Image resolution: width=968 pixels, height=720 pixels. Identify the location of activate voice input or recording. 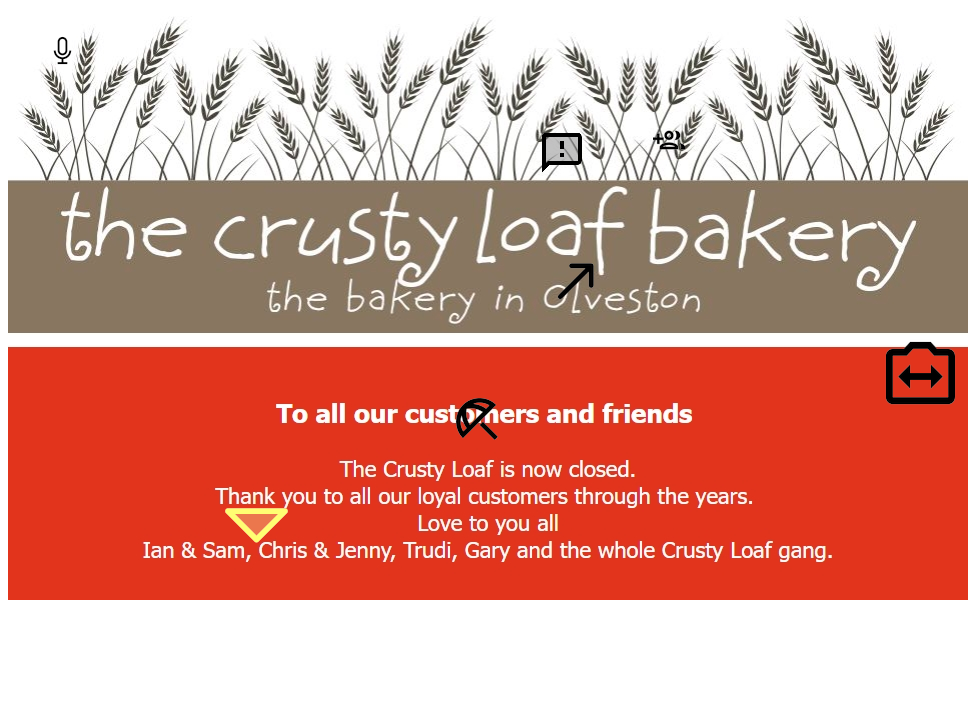
(62, 50).